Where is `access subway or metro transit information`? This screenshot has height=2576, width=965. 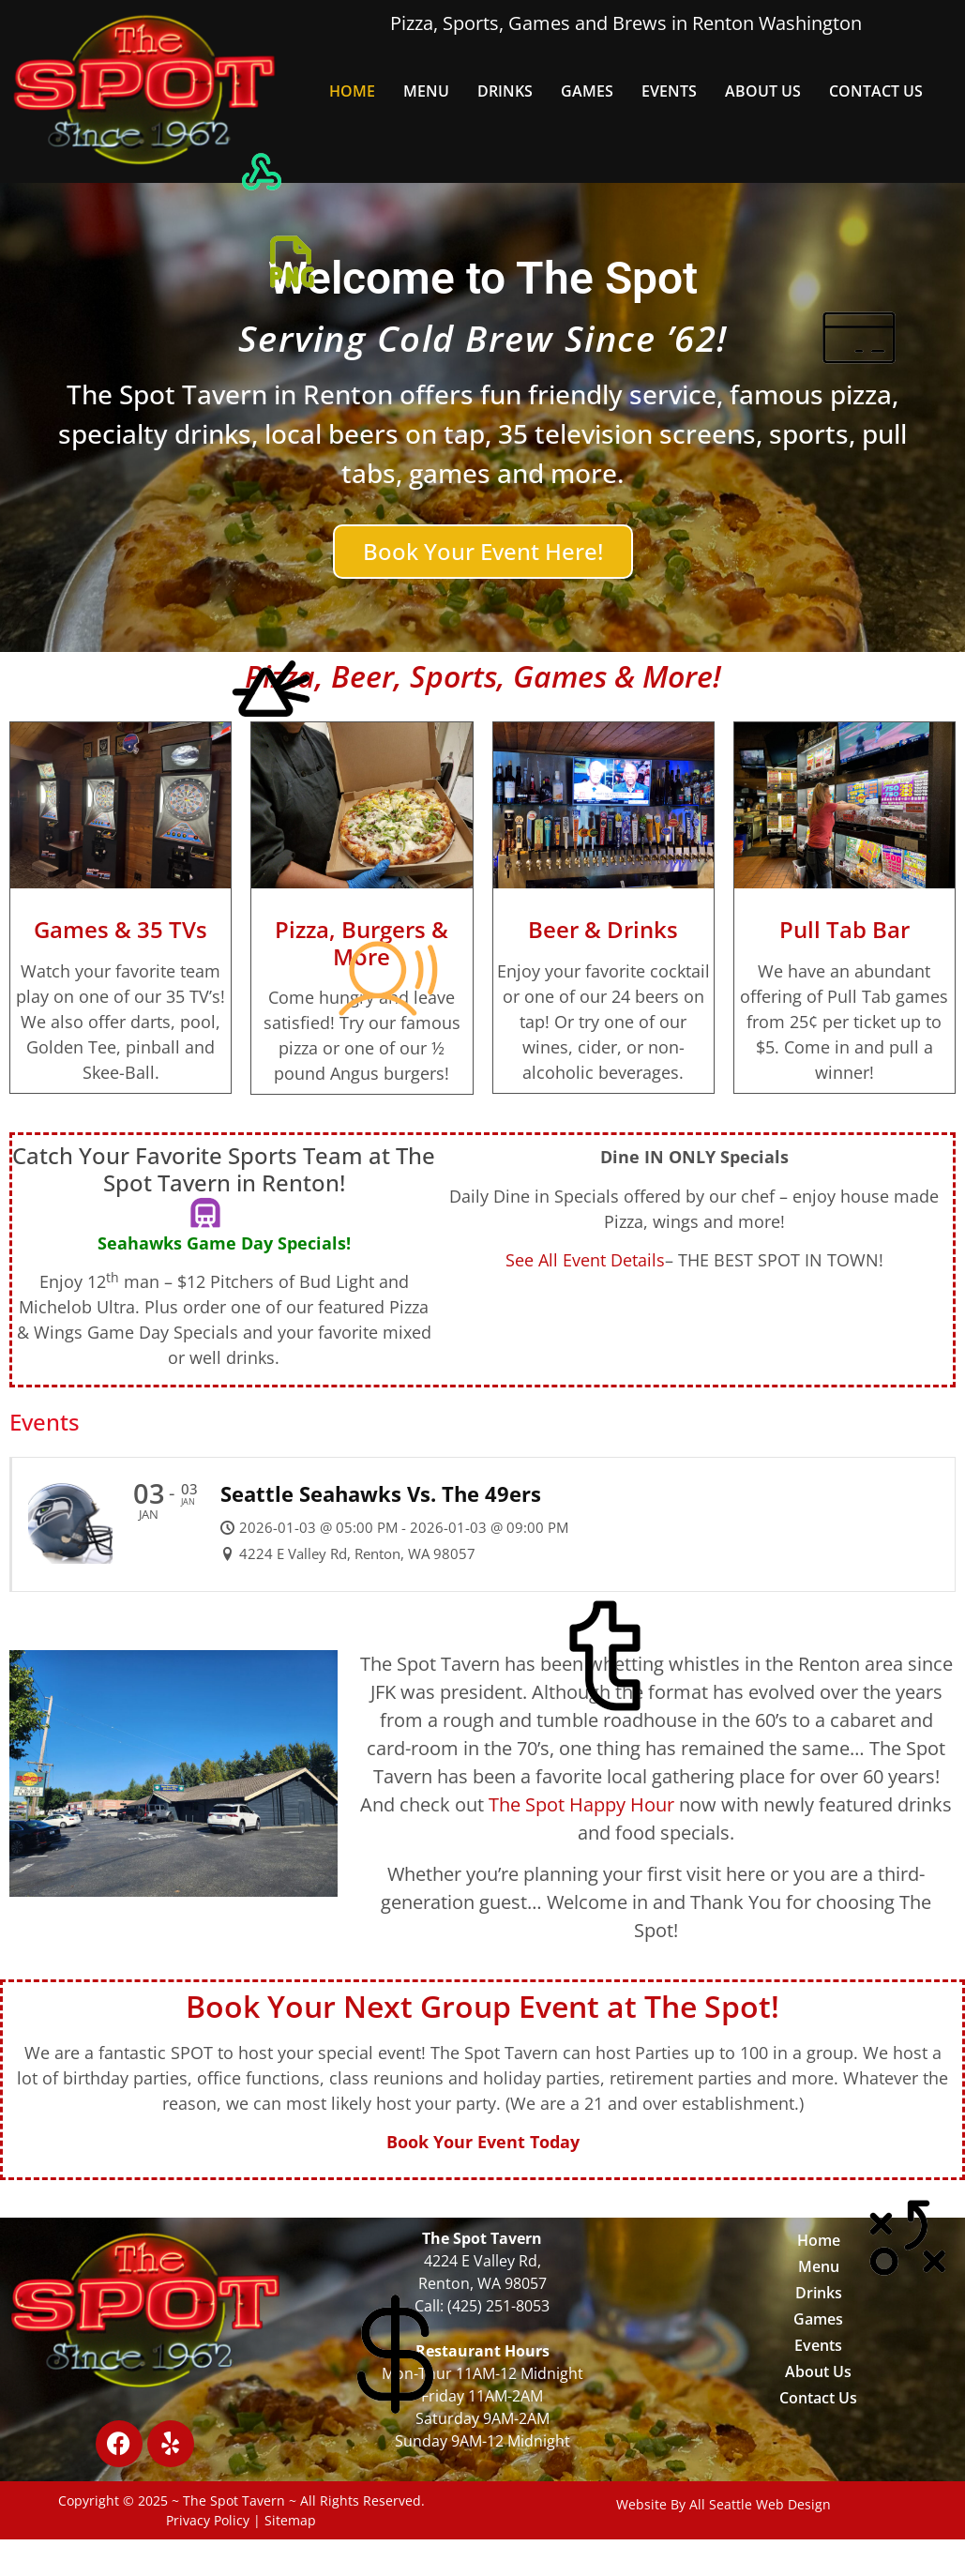 access subway or metro transit information is located at coordinates (205, 1214).